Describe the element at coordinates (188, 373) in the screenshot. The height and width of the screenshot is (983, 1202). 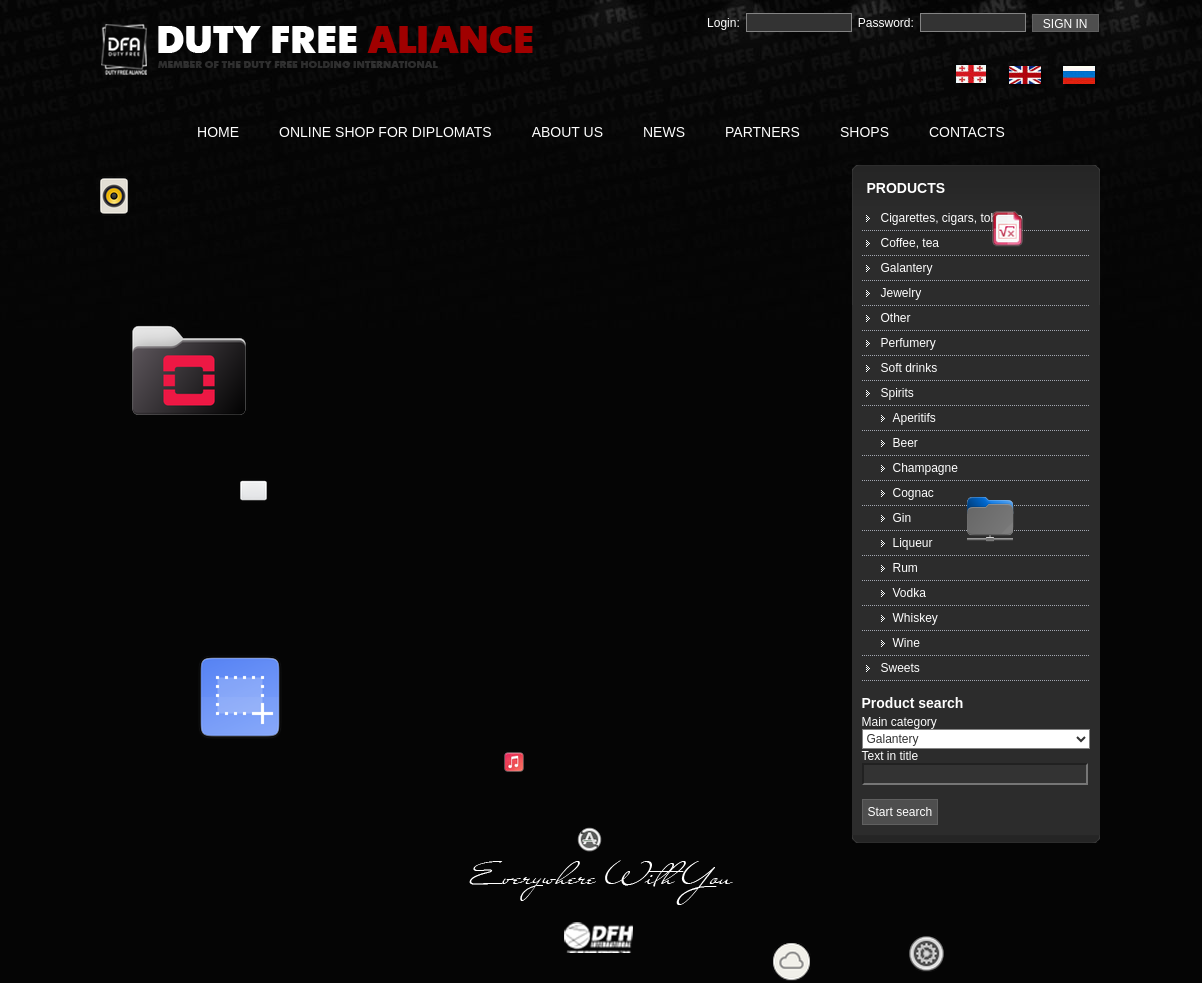
I see `open openstack project folder` at that location.